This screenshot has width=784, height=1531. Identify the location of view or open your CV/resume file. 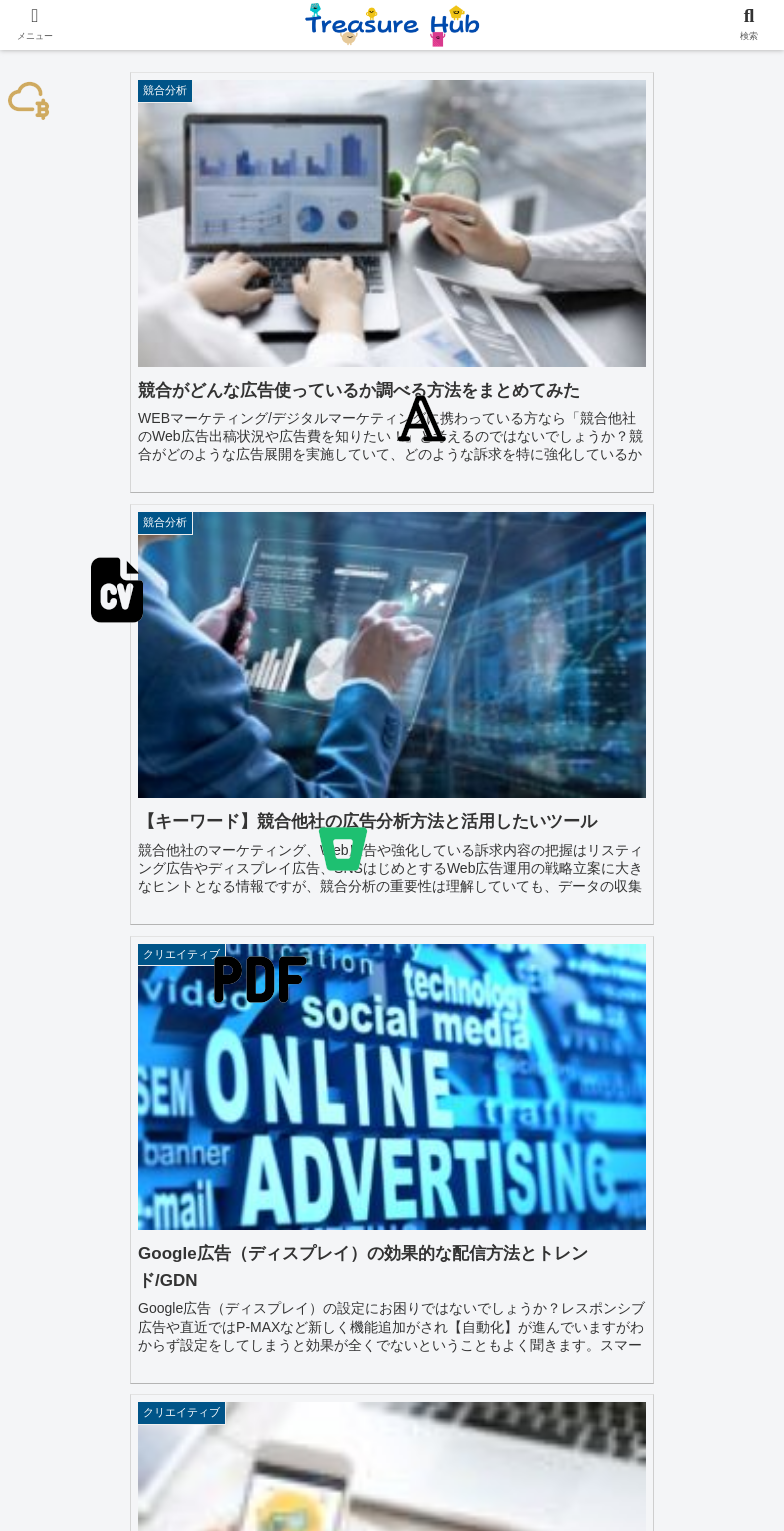
(117, 590).